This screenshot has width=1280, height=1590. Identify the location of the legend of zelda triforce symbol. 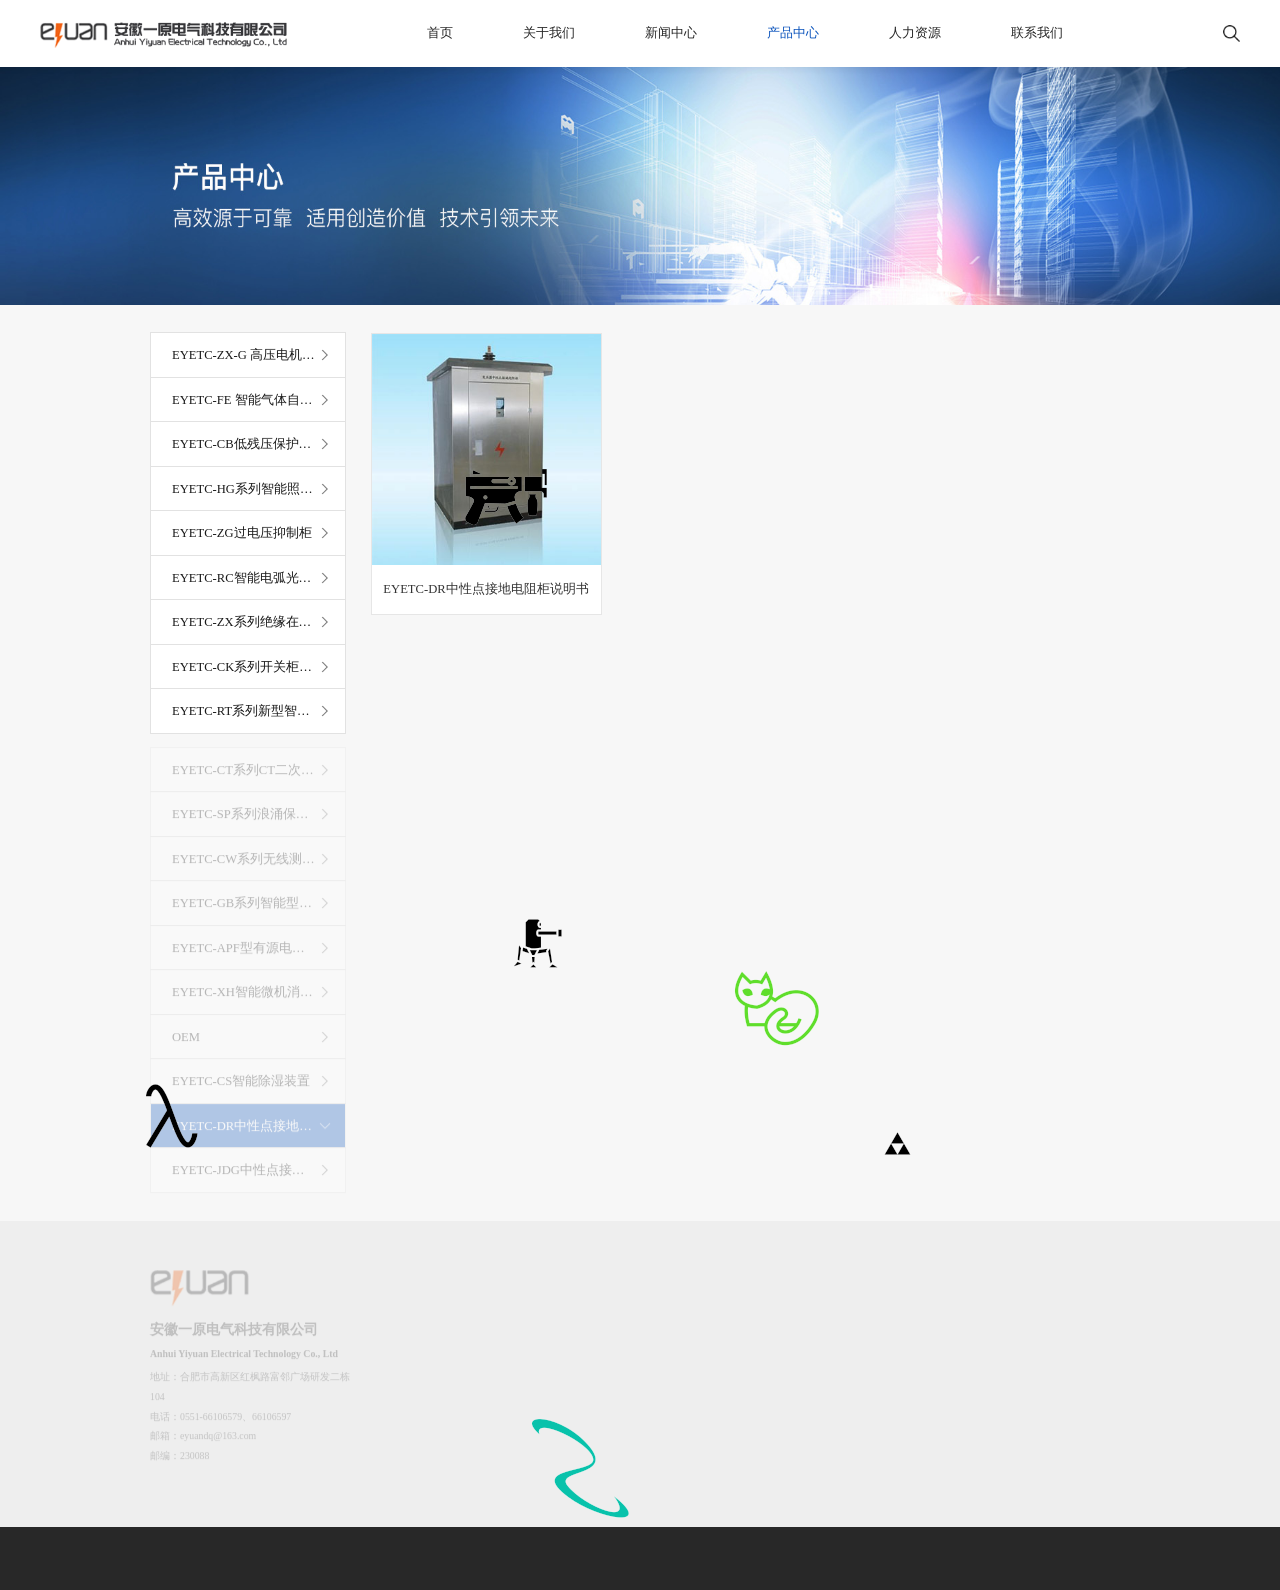
(897, 1143).